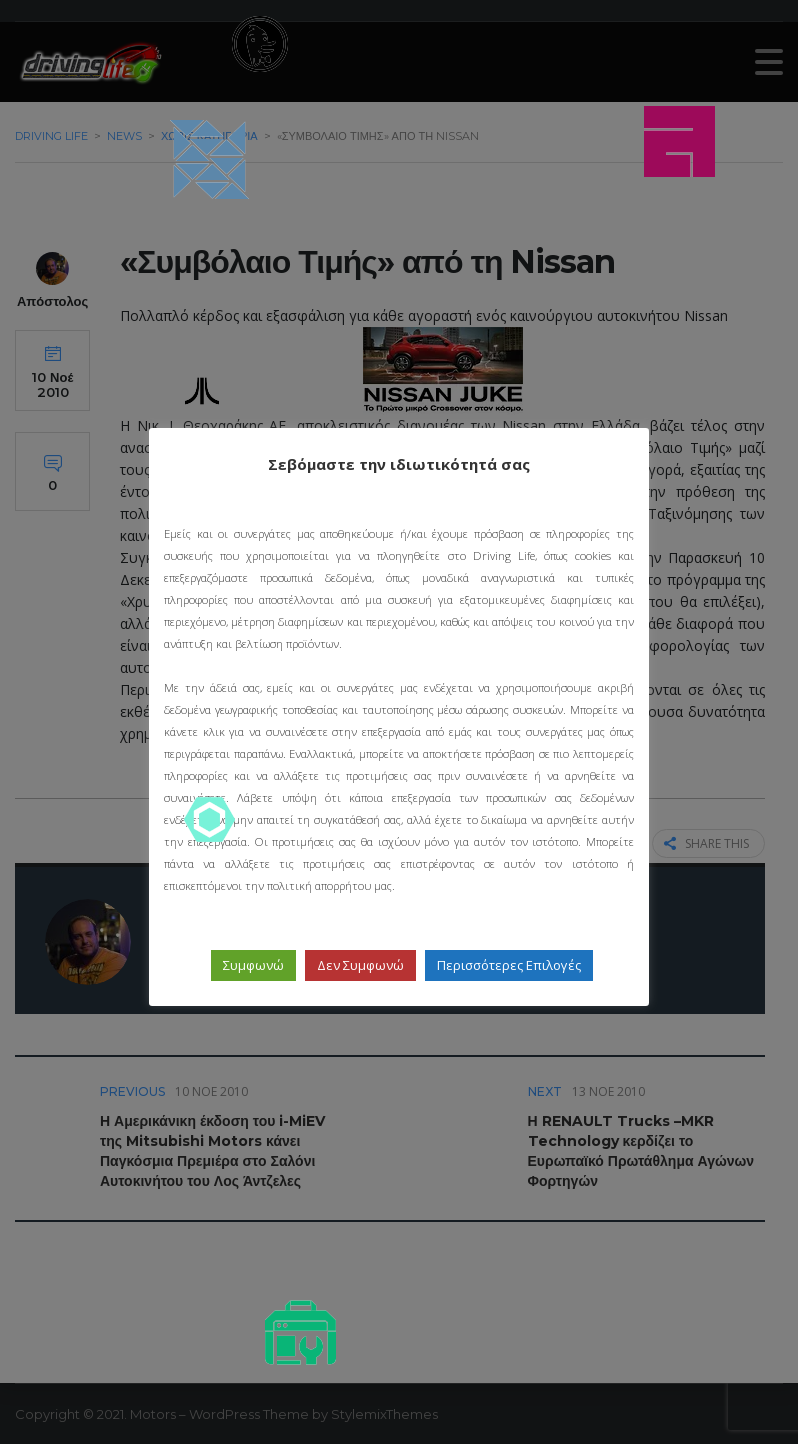 This screenshot has height=1444, width=798. Describe the element at coordinates (209, 159) in the screenshot. I see `NSIS (Nullsoft Scriptable Install System) logo` at that location.